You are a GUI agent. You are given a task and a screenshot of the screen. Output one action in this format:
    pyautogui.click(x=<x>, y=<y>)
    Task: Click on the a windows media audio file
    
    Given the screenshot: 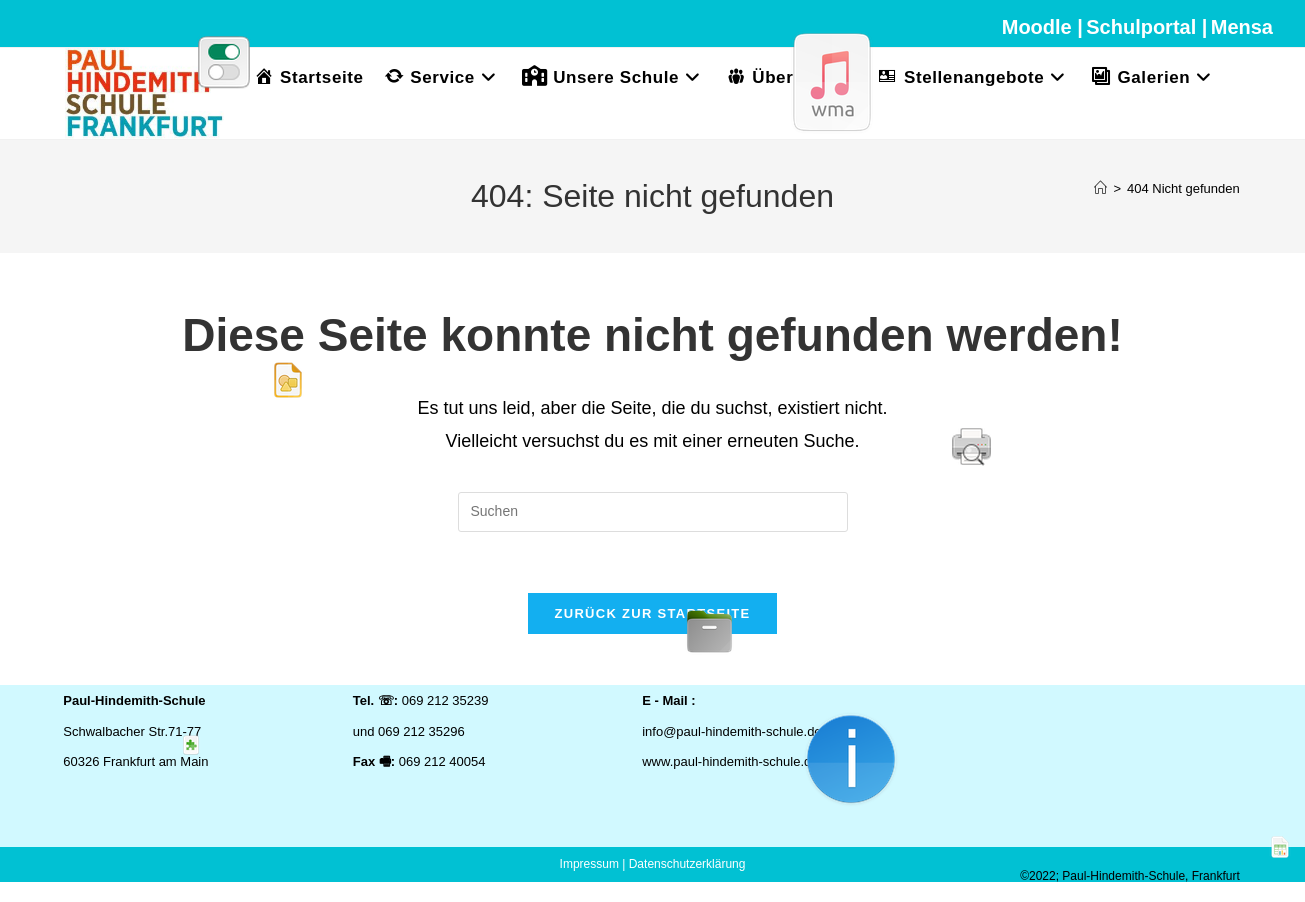 What is the action you would take?
    pyautogui.click(x=832, y=82)
    